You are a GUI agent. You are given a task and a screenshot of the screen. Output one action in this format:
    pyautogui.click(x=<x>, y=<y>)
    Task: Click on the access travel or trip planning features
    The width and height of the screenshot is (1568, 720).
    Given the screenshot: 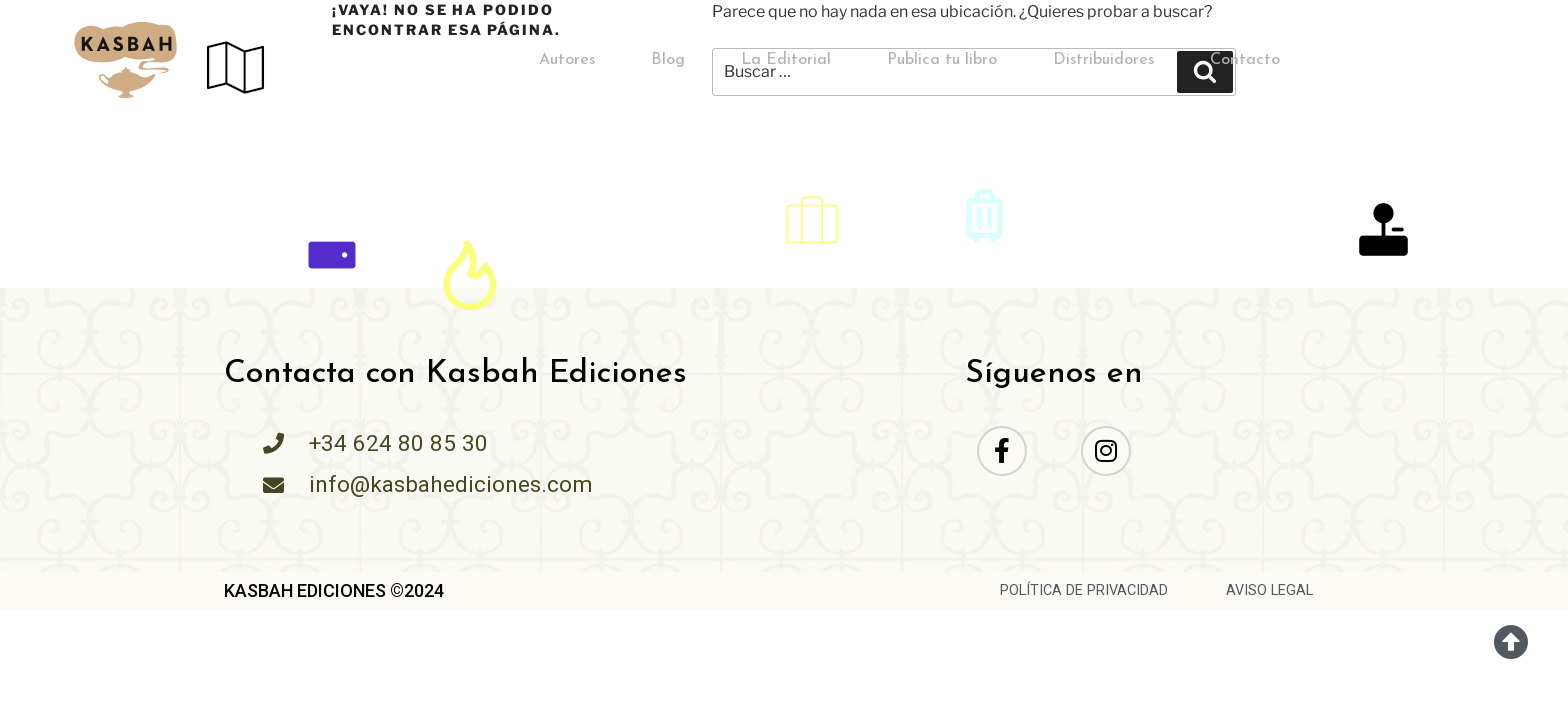 What is the action you would take?
    pyautogui.click(x=812, y=222)
    